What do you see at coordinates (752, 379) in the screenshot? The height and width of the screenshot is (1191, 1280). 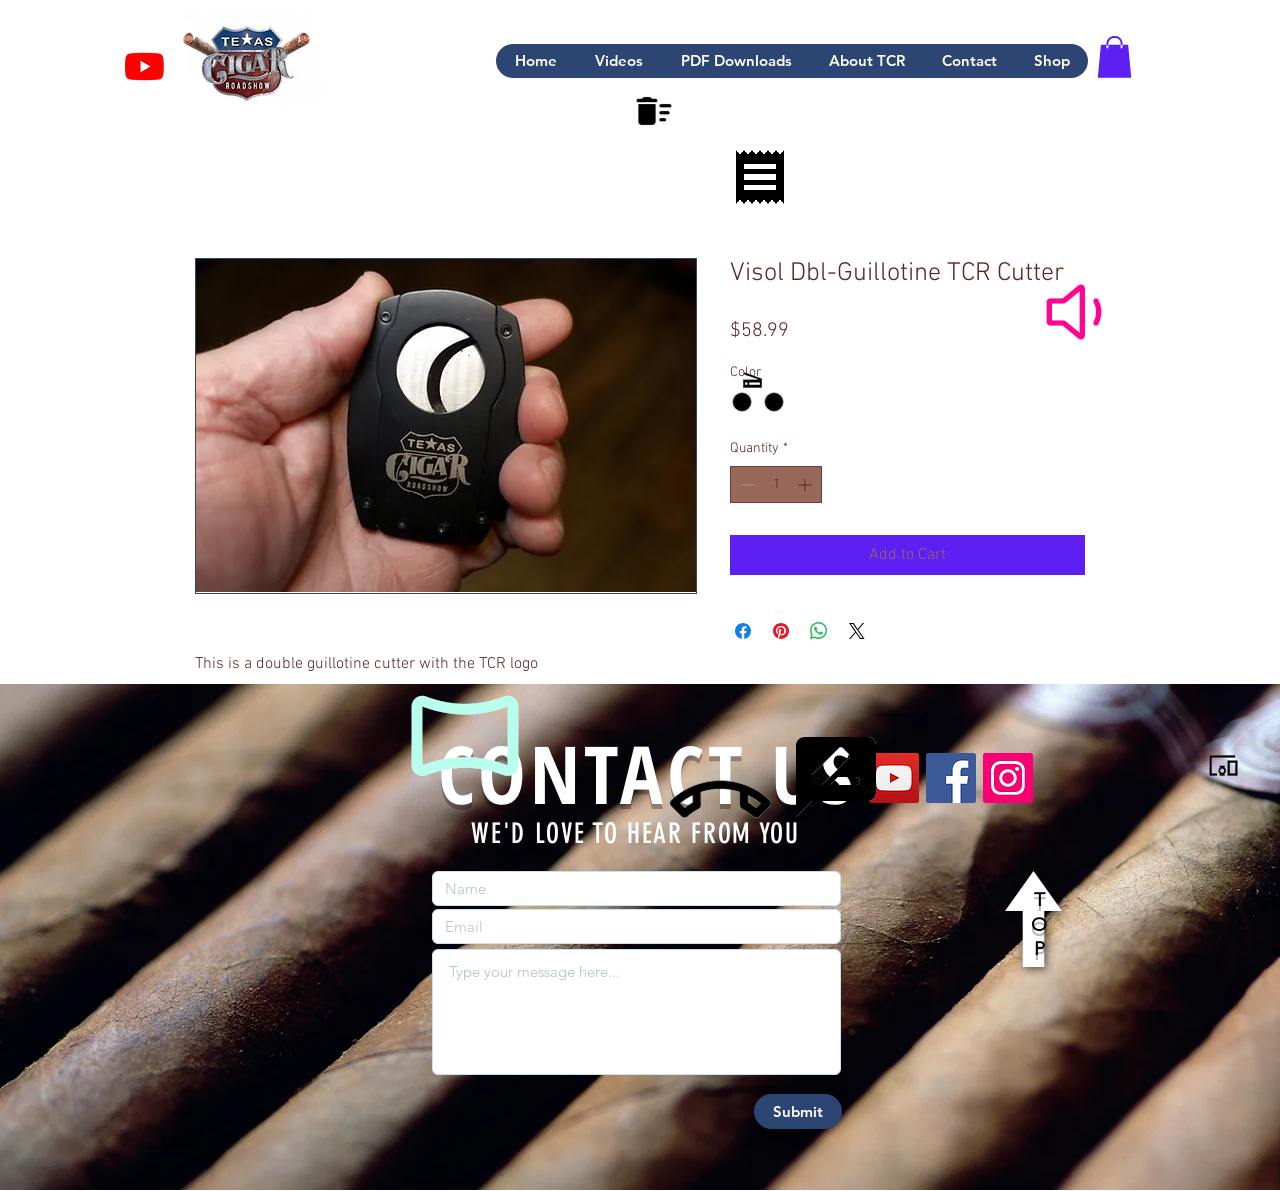 I see `scan a document or image` at bounding box center [752, 379].